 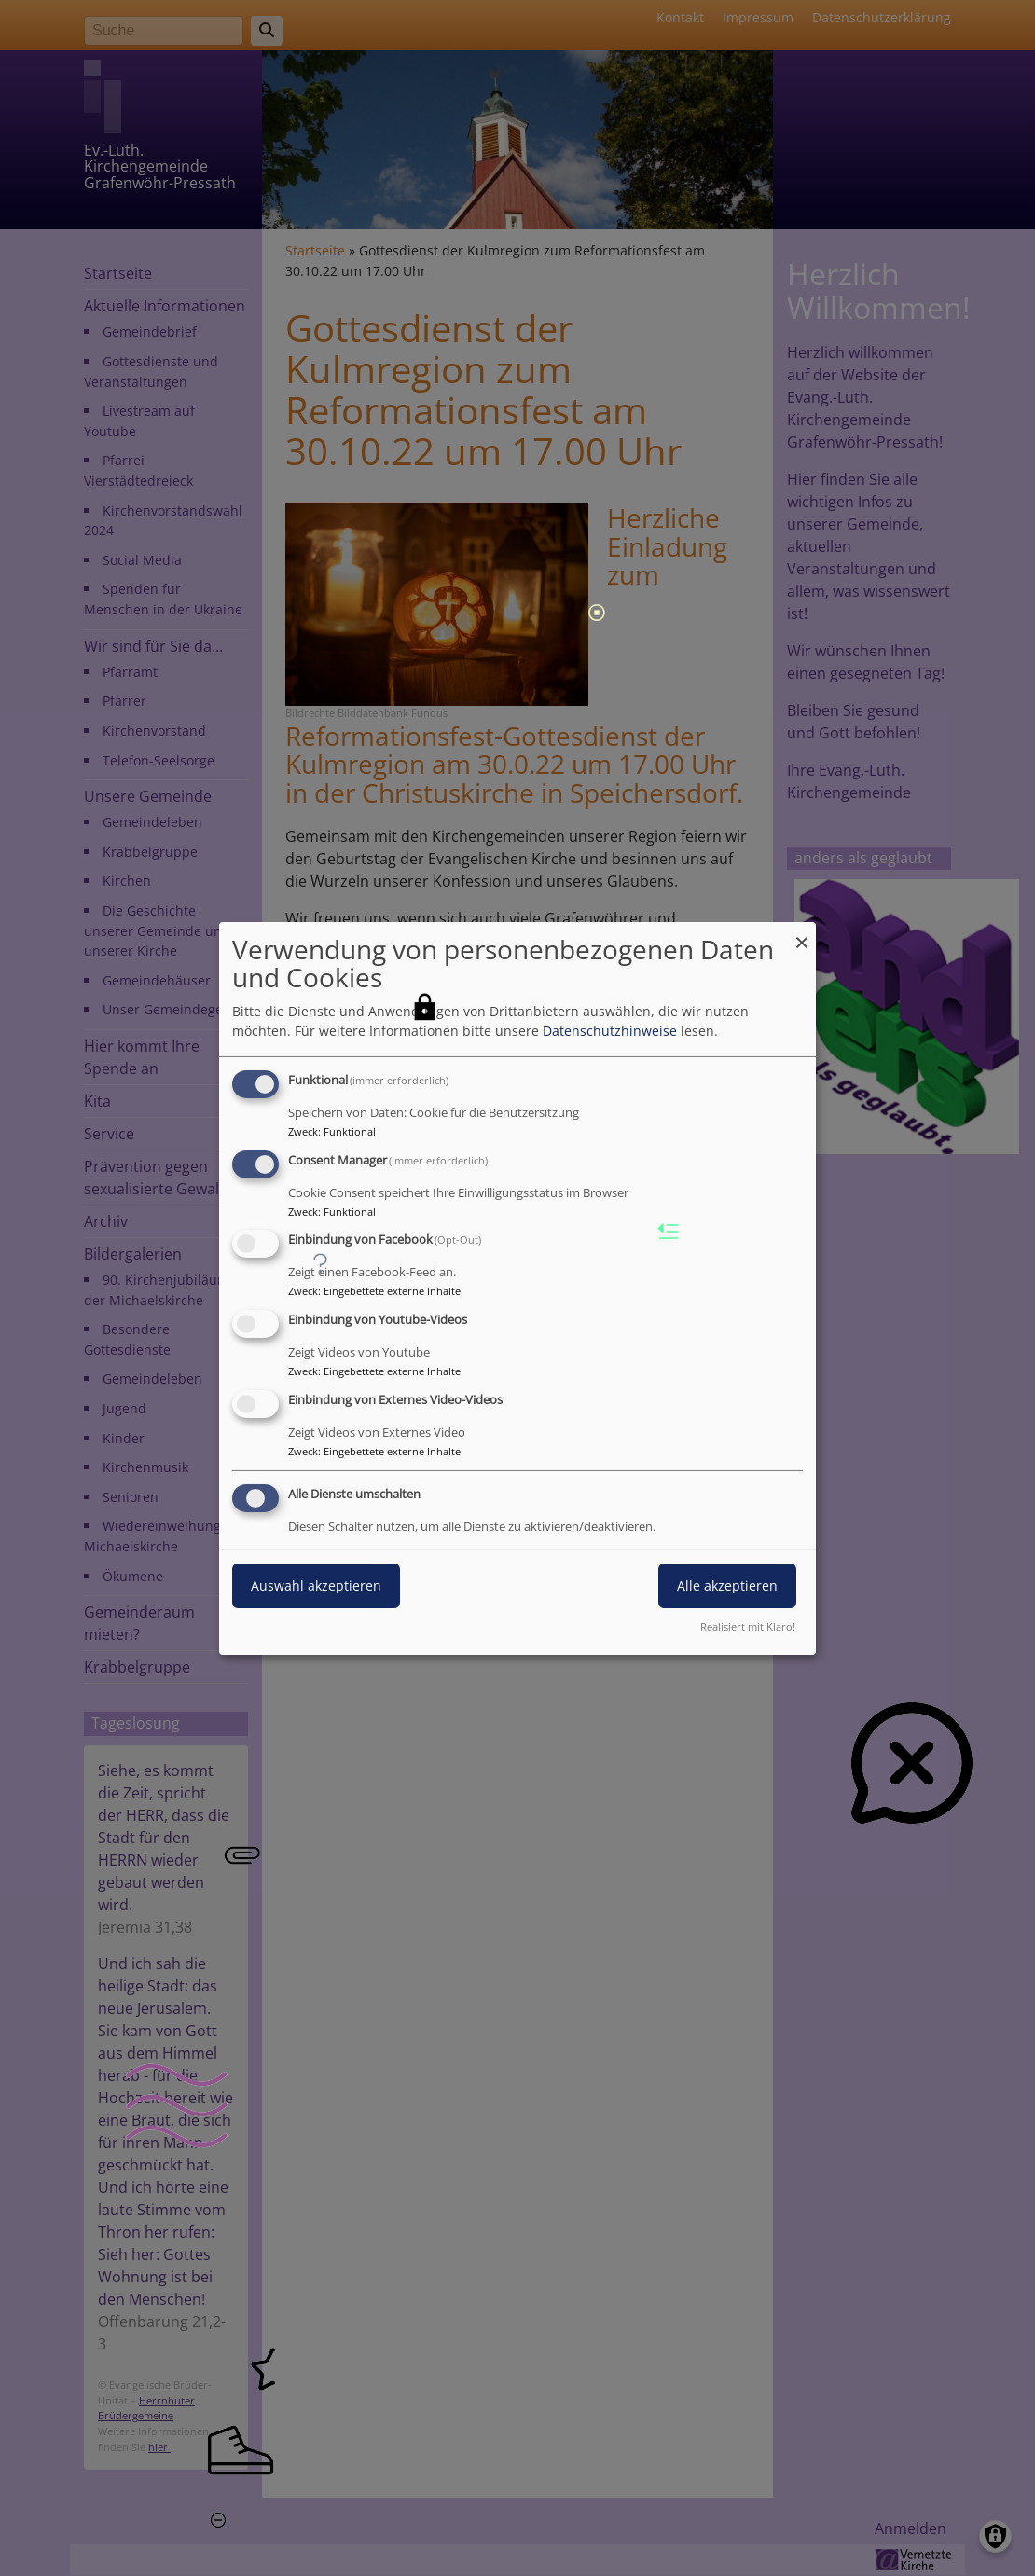 What do you see at coordinates (242, 1855) in the screenshot?
I see `attach a file to your message` at bounding box center [242, 1855].